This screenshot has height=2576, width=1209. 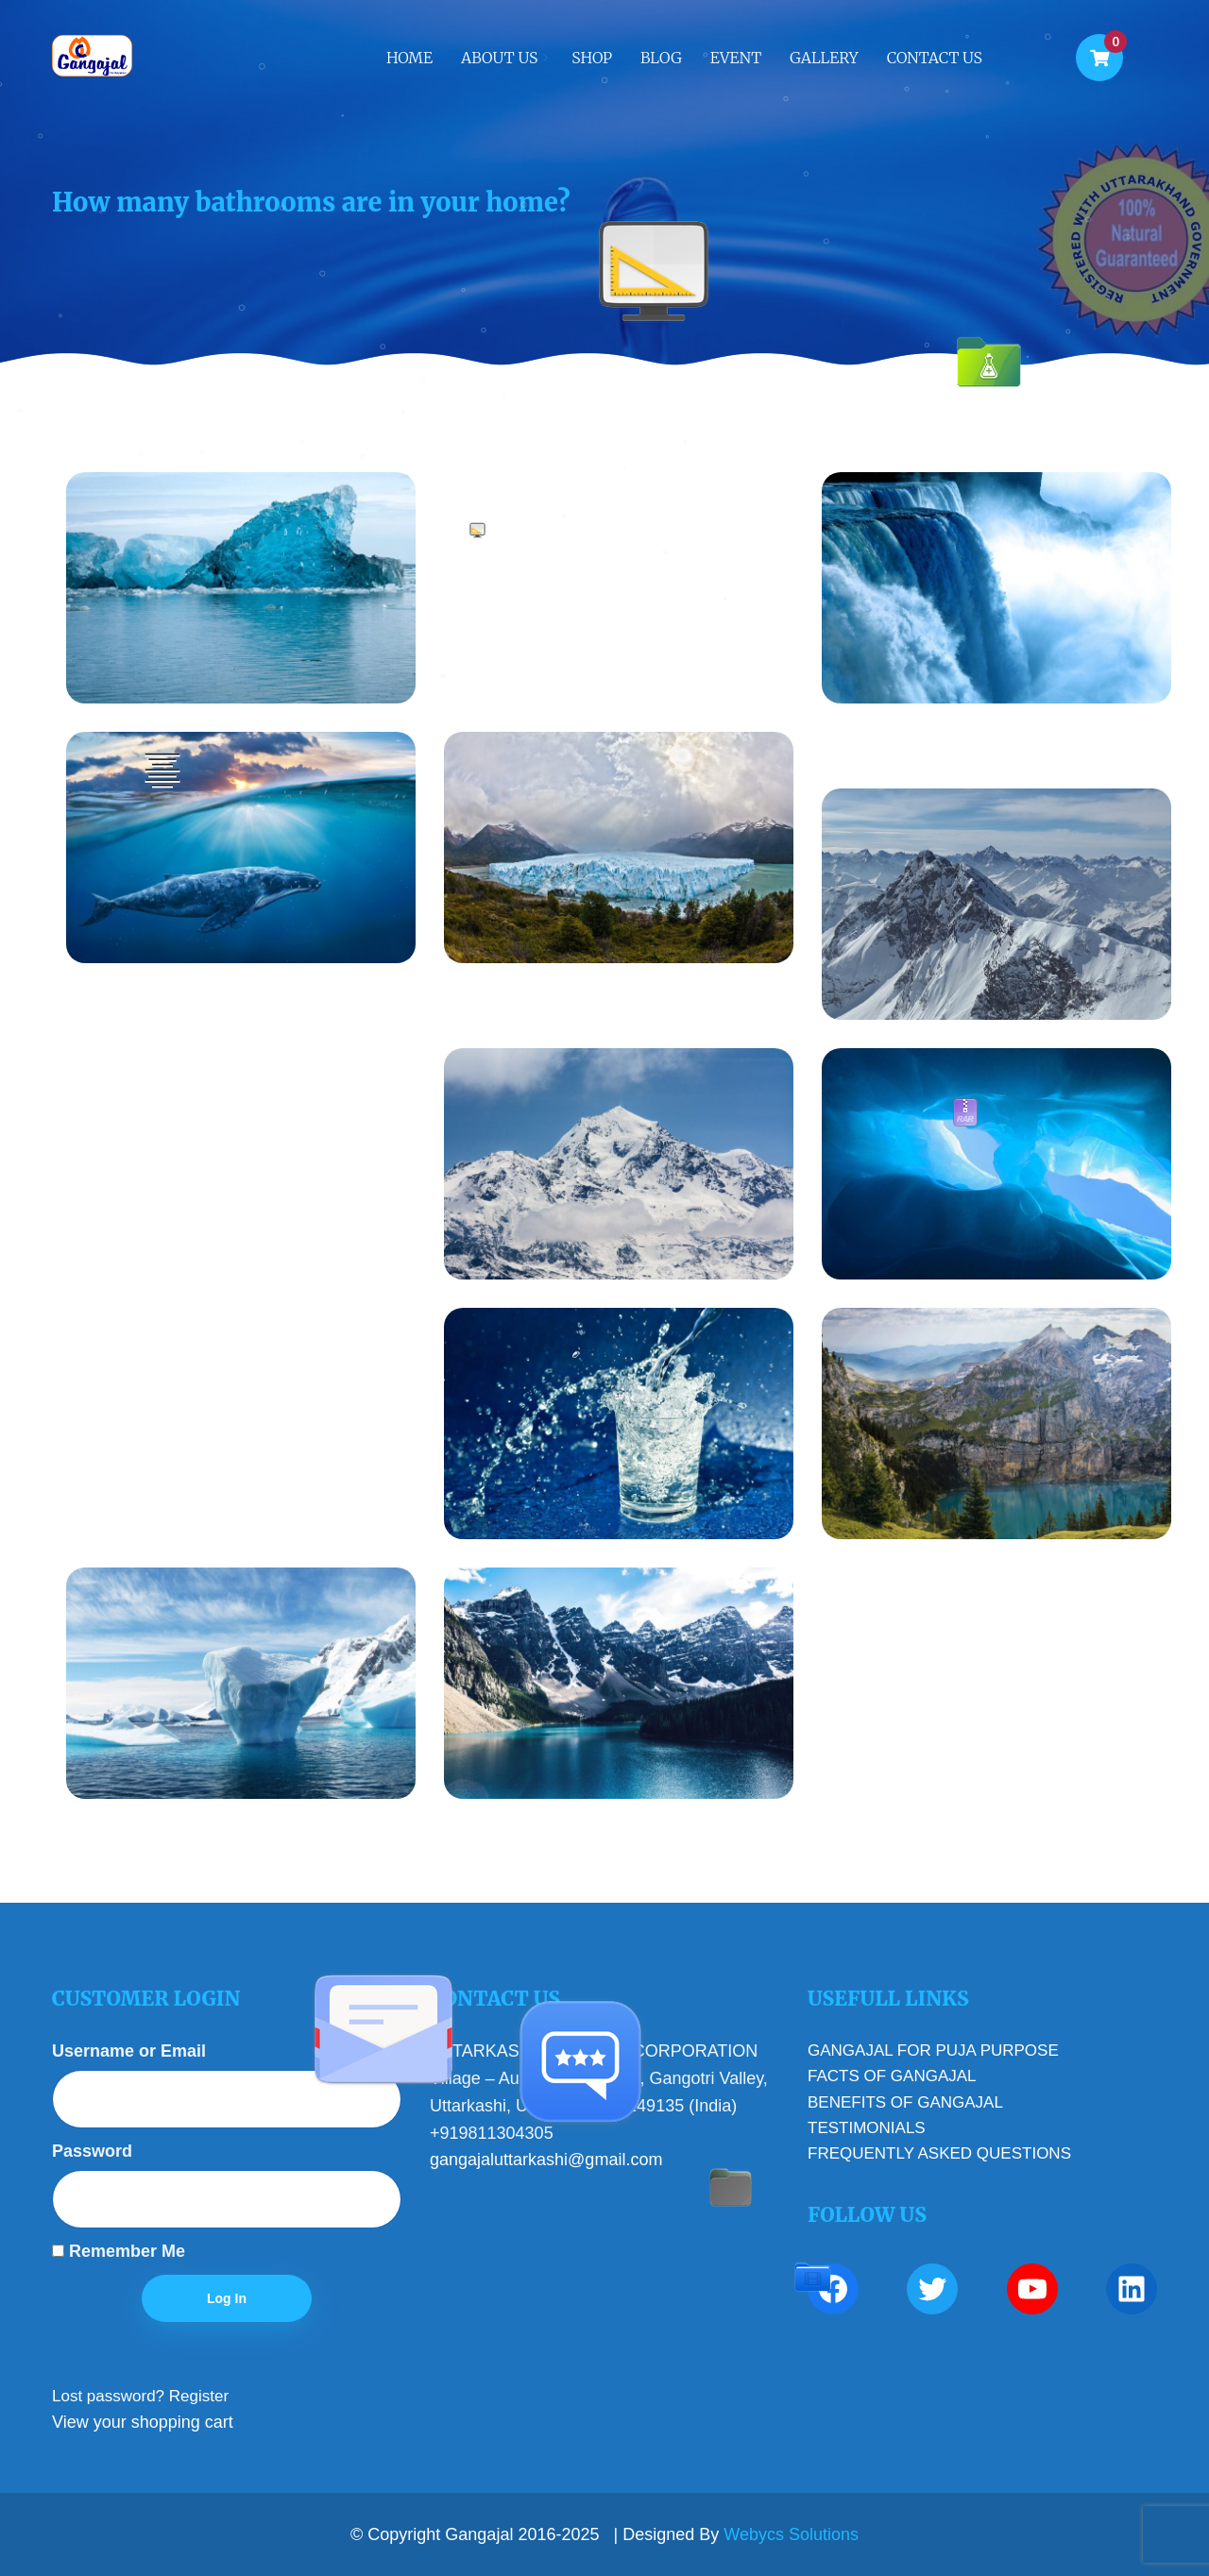 What do you see at coordinates (730, 2187) in the screenshot?
I see `open folder to view files` at bounding box center [730, 2187].